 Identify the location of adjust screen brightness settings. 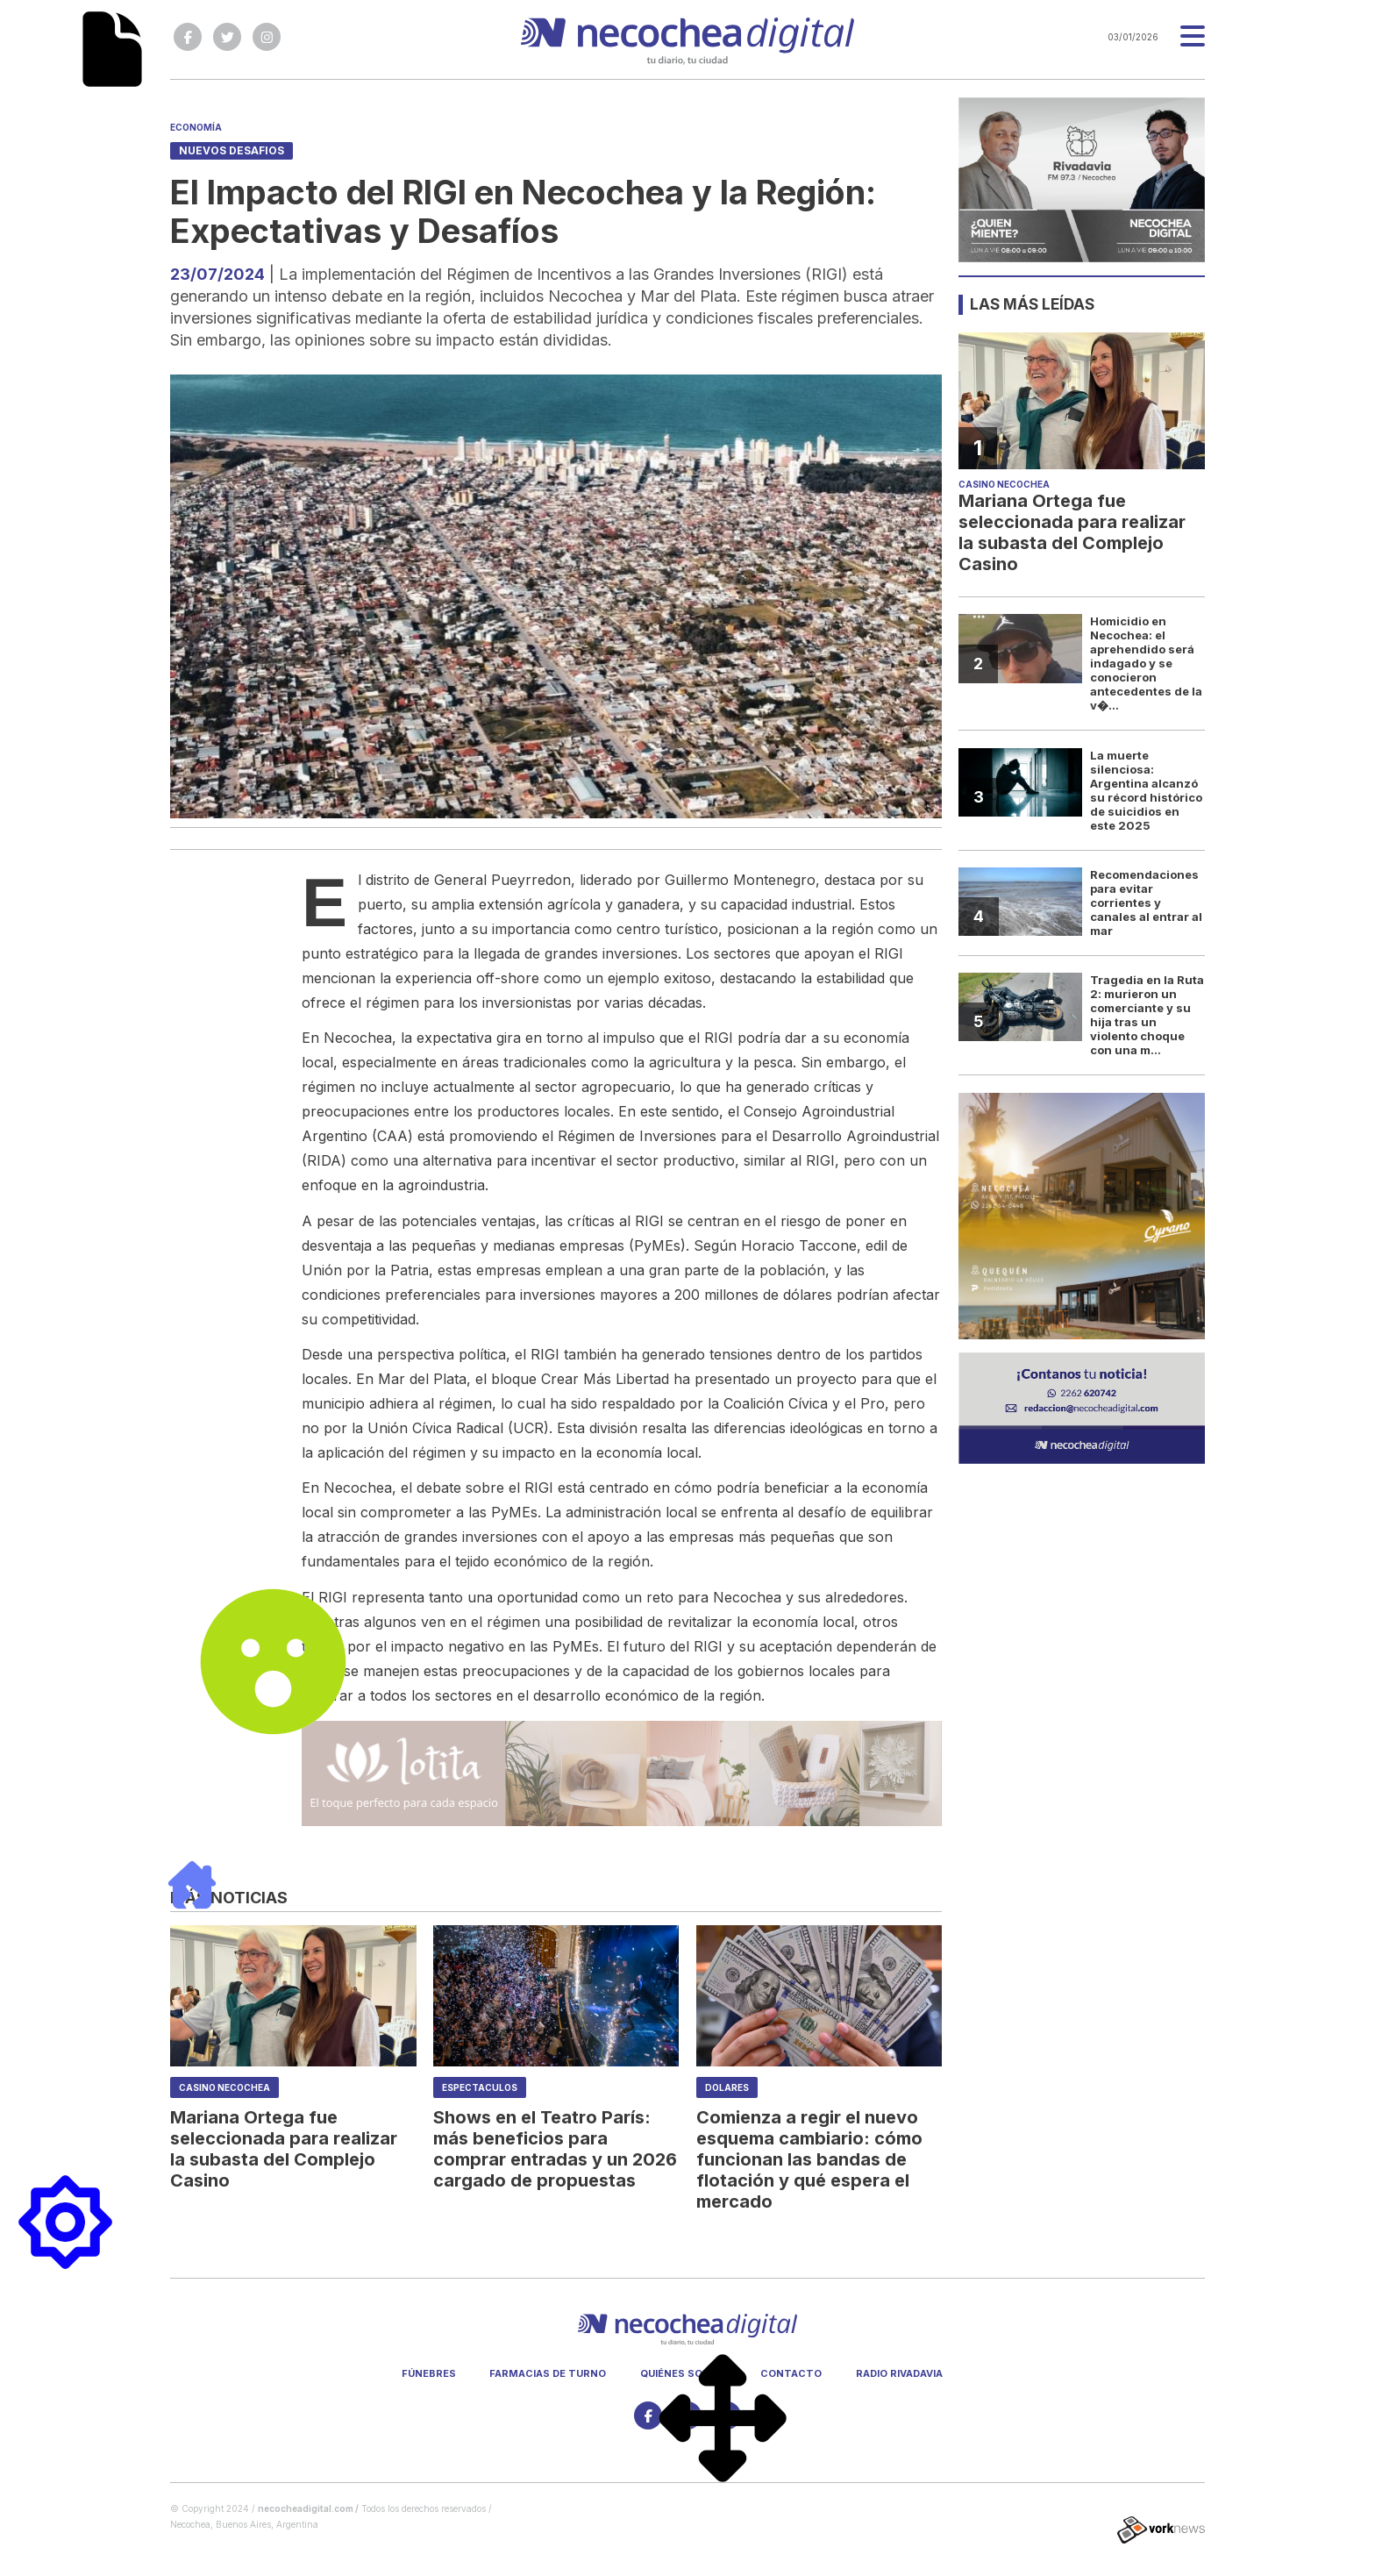
(65, 2222).